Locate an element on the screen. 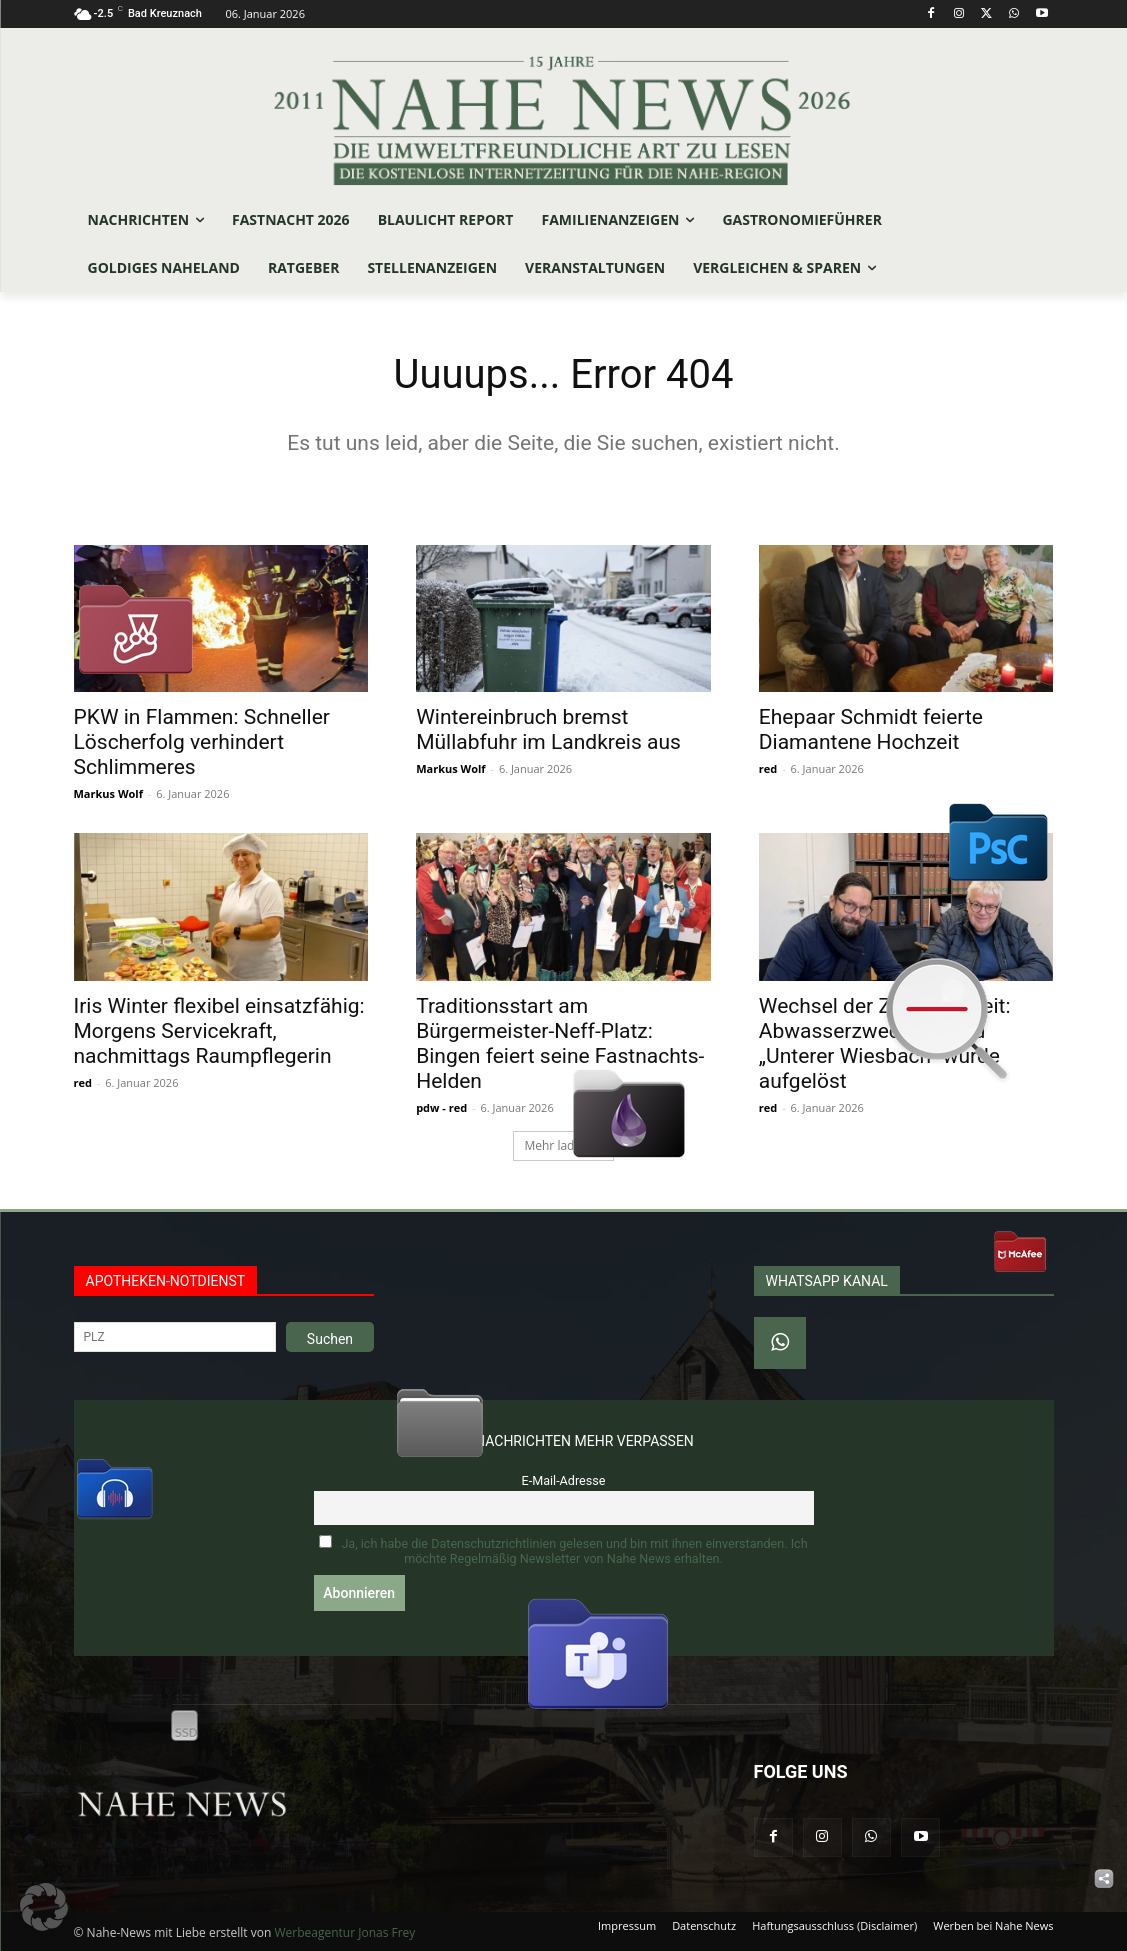 Image resolution: width=1127 pixels, height=1951 pixels. open folder containing adobe photoshop classic files is located at coordinates (998, 845).